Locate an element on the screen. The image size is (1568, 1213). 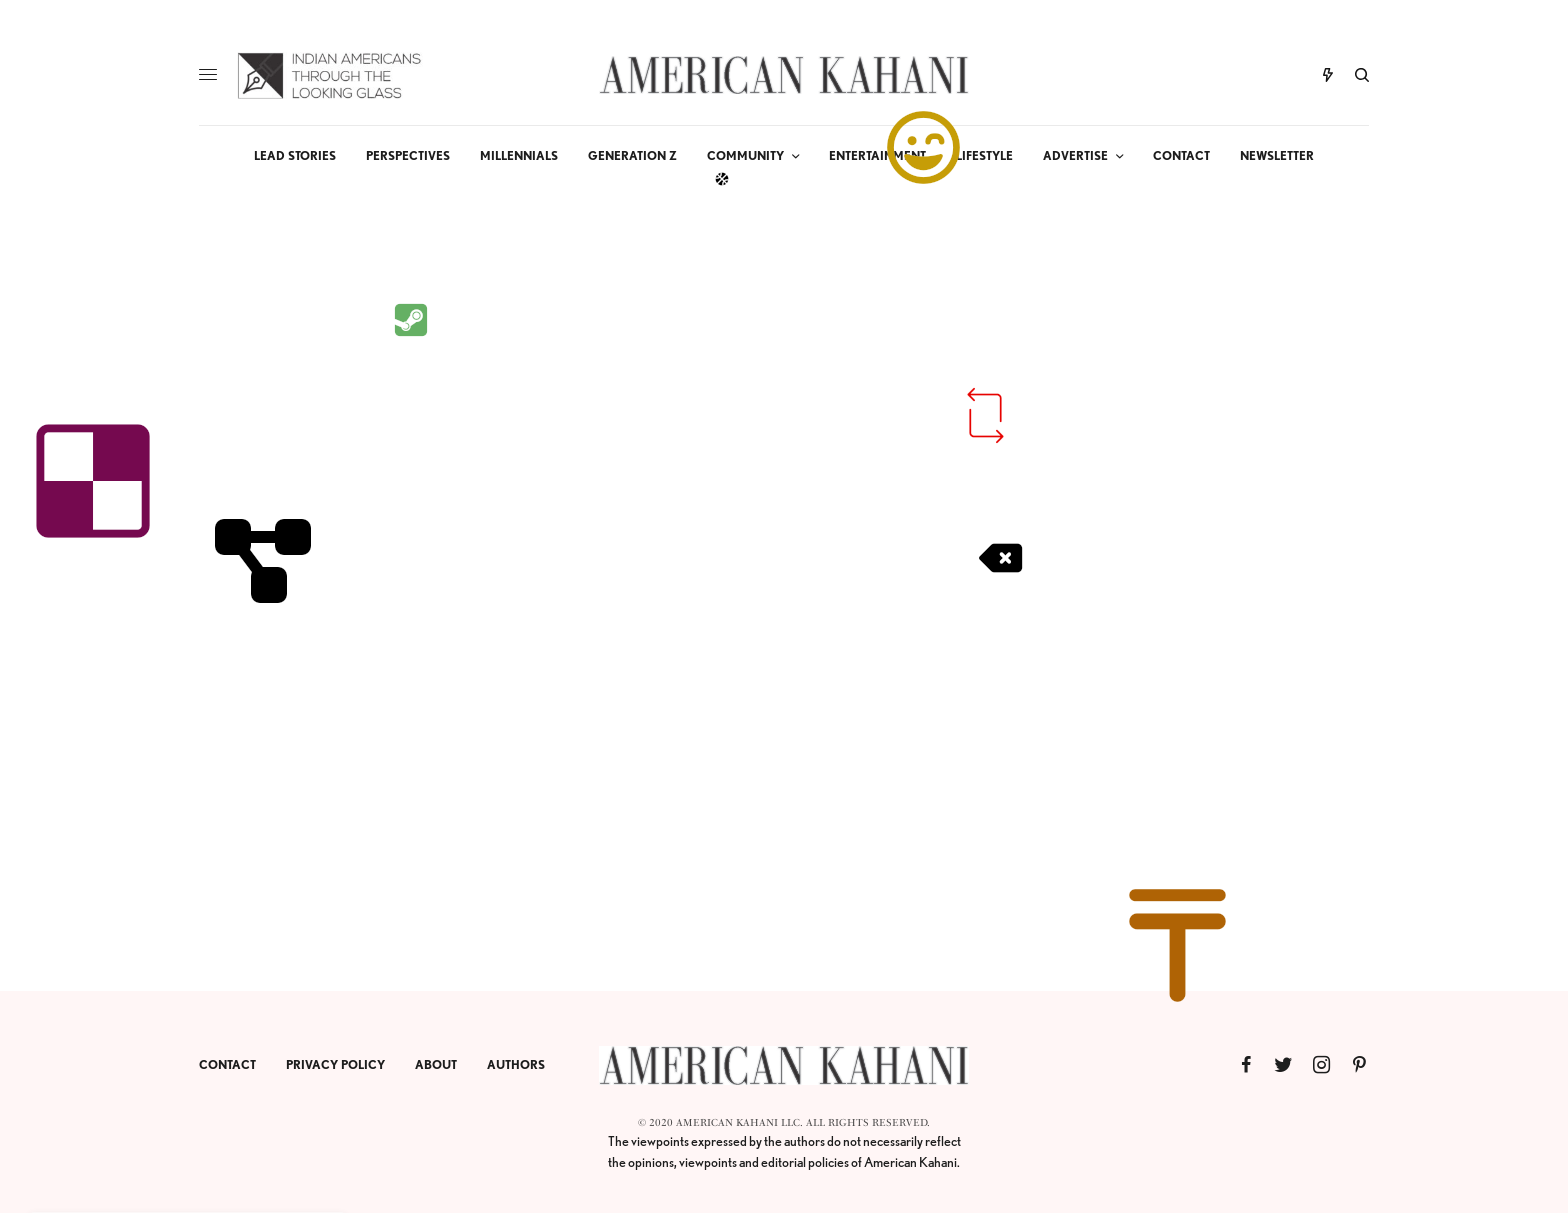
delete the last character or input is located at coordinates (1003, 558).